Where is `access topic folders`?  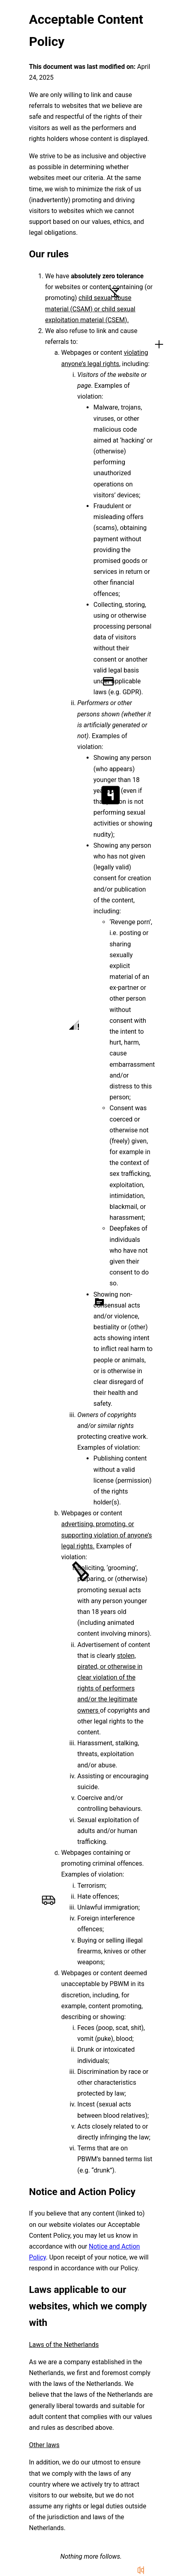
access topic folders is located at coordinates (99, 1302).